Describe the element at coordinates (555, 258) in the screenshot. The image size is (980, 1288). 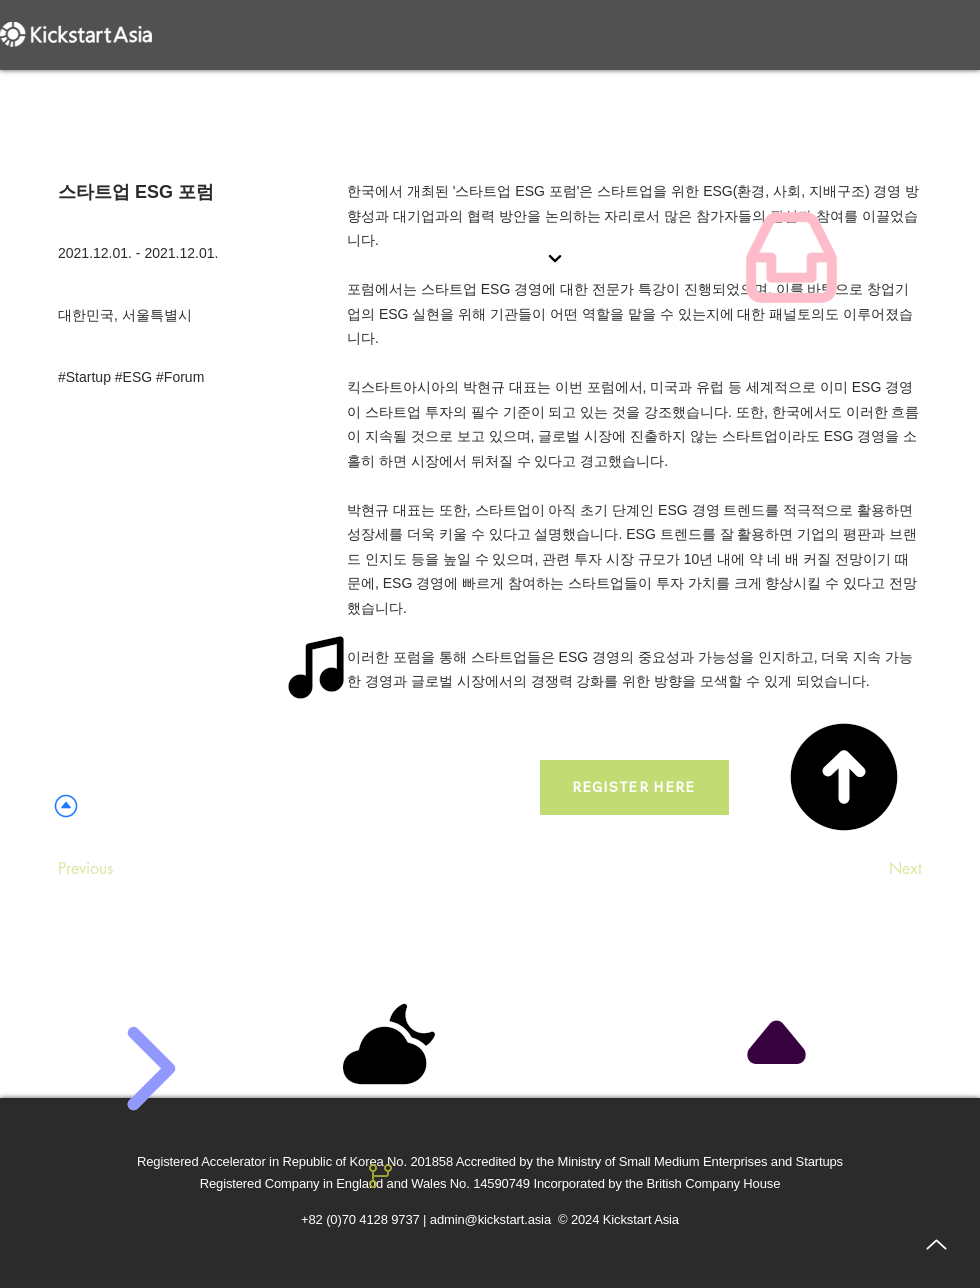
I see `expand a dropdown menu or section` at that location.